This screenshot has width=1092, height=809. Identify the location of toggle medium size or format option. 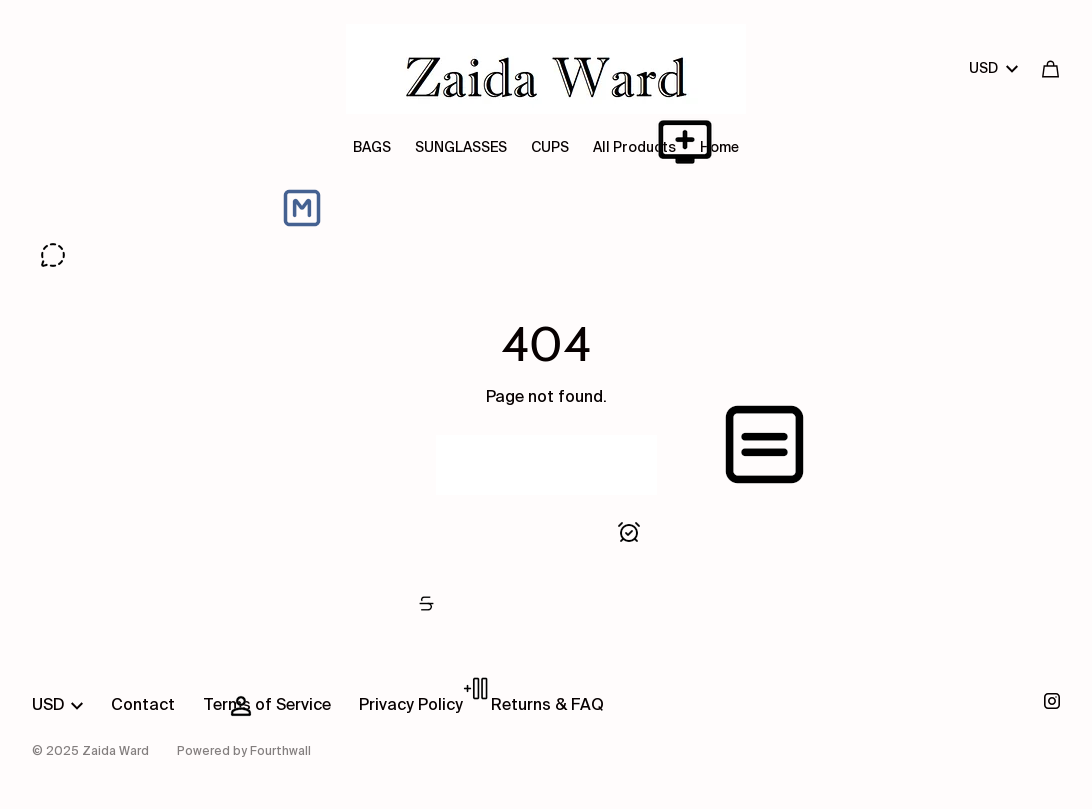
(302, 208).